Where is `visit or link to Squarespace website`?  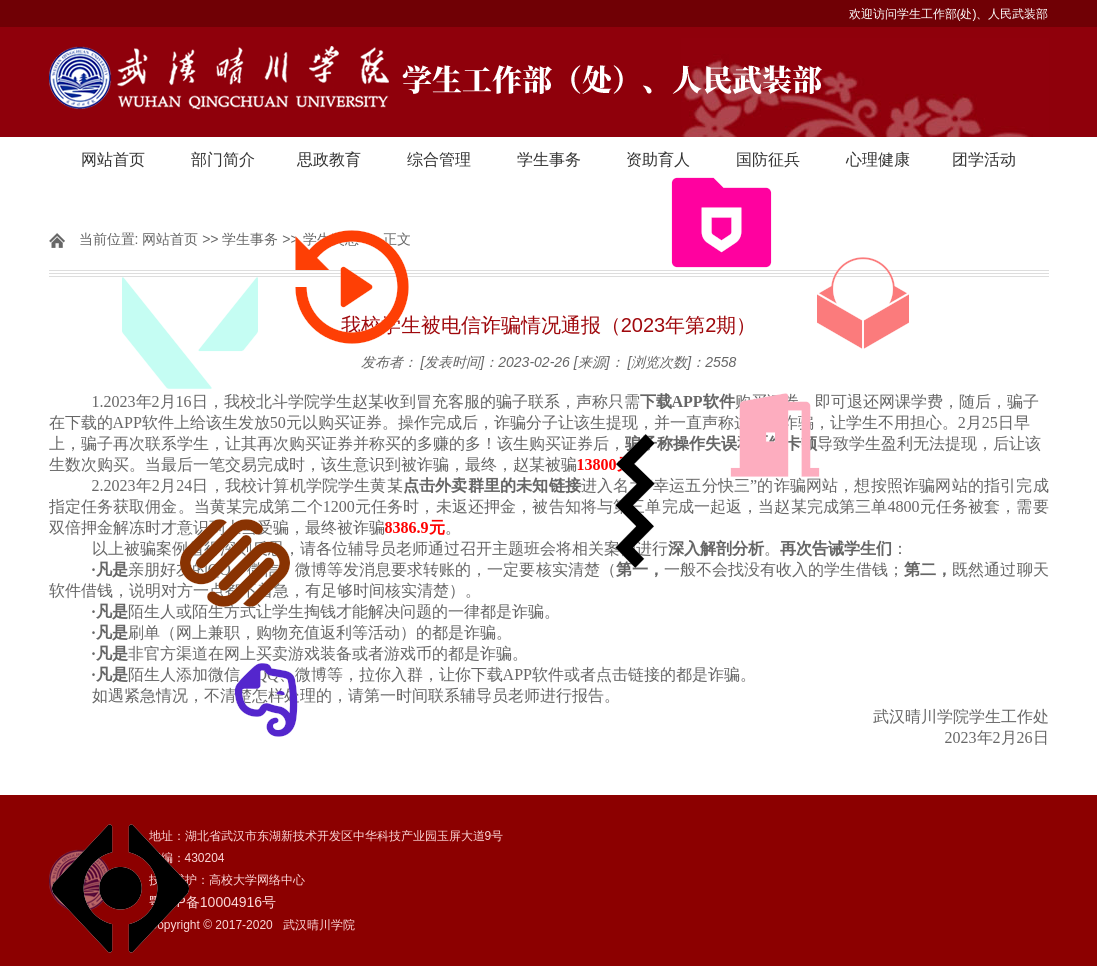 visit or link to Squarespace website is located at coordinates (235, 563).